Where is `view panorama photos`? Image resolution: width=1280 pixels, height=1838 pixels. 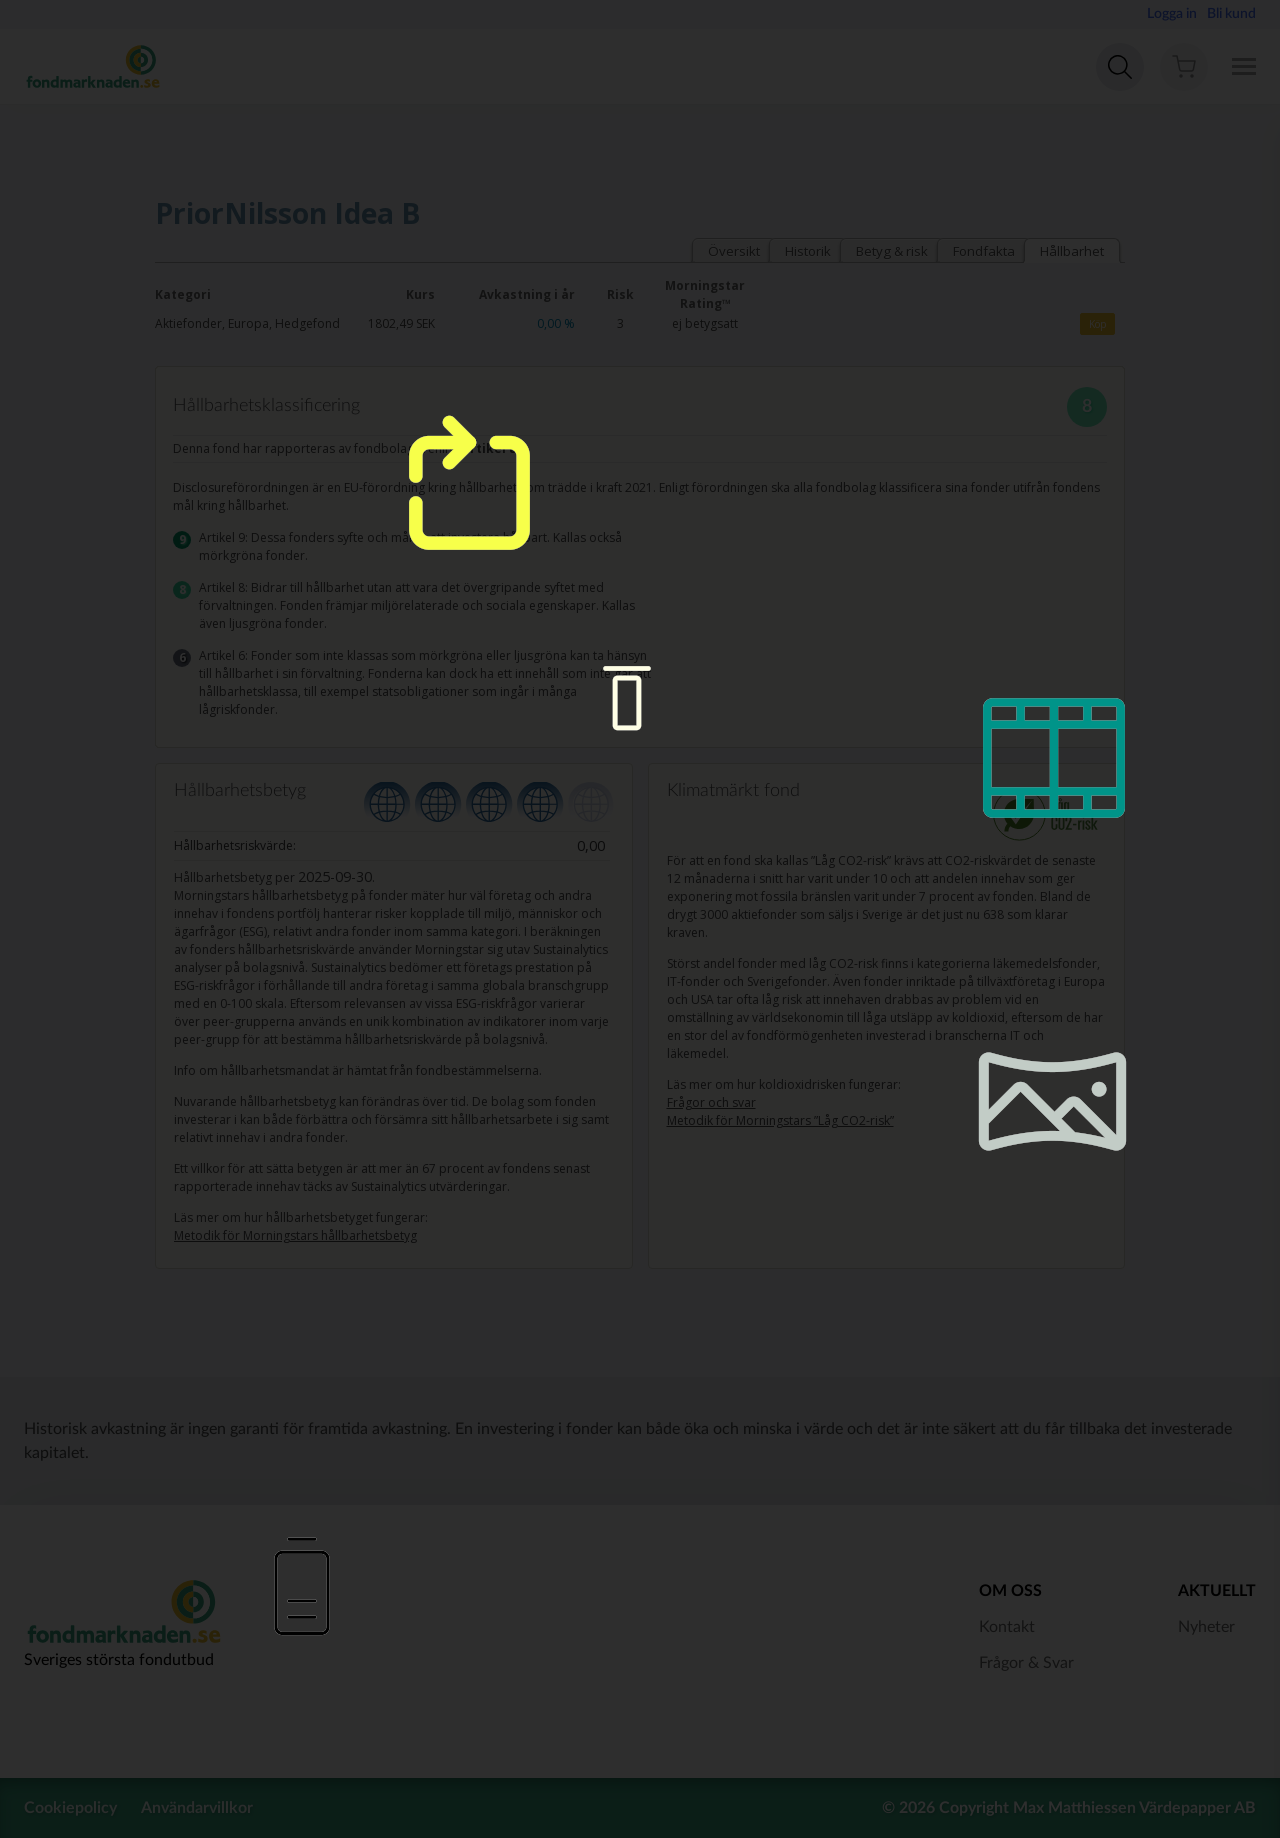 view panorama photos is located at coordinates (1052, 1101).